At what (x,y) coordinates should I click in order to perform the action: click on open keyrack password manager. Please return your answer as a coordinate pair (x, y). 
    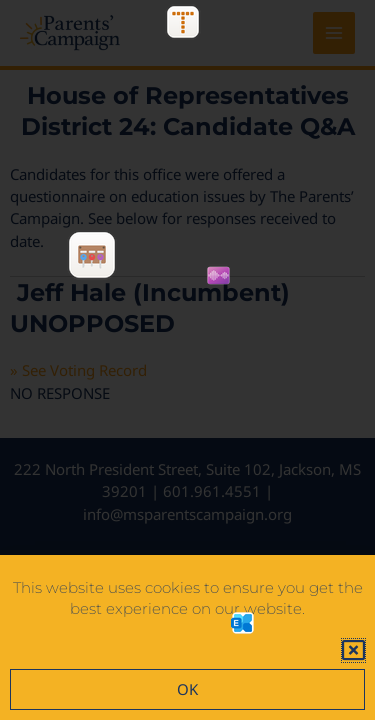
    Looking at the image, I should click on (92, 255).